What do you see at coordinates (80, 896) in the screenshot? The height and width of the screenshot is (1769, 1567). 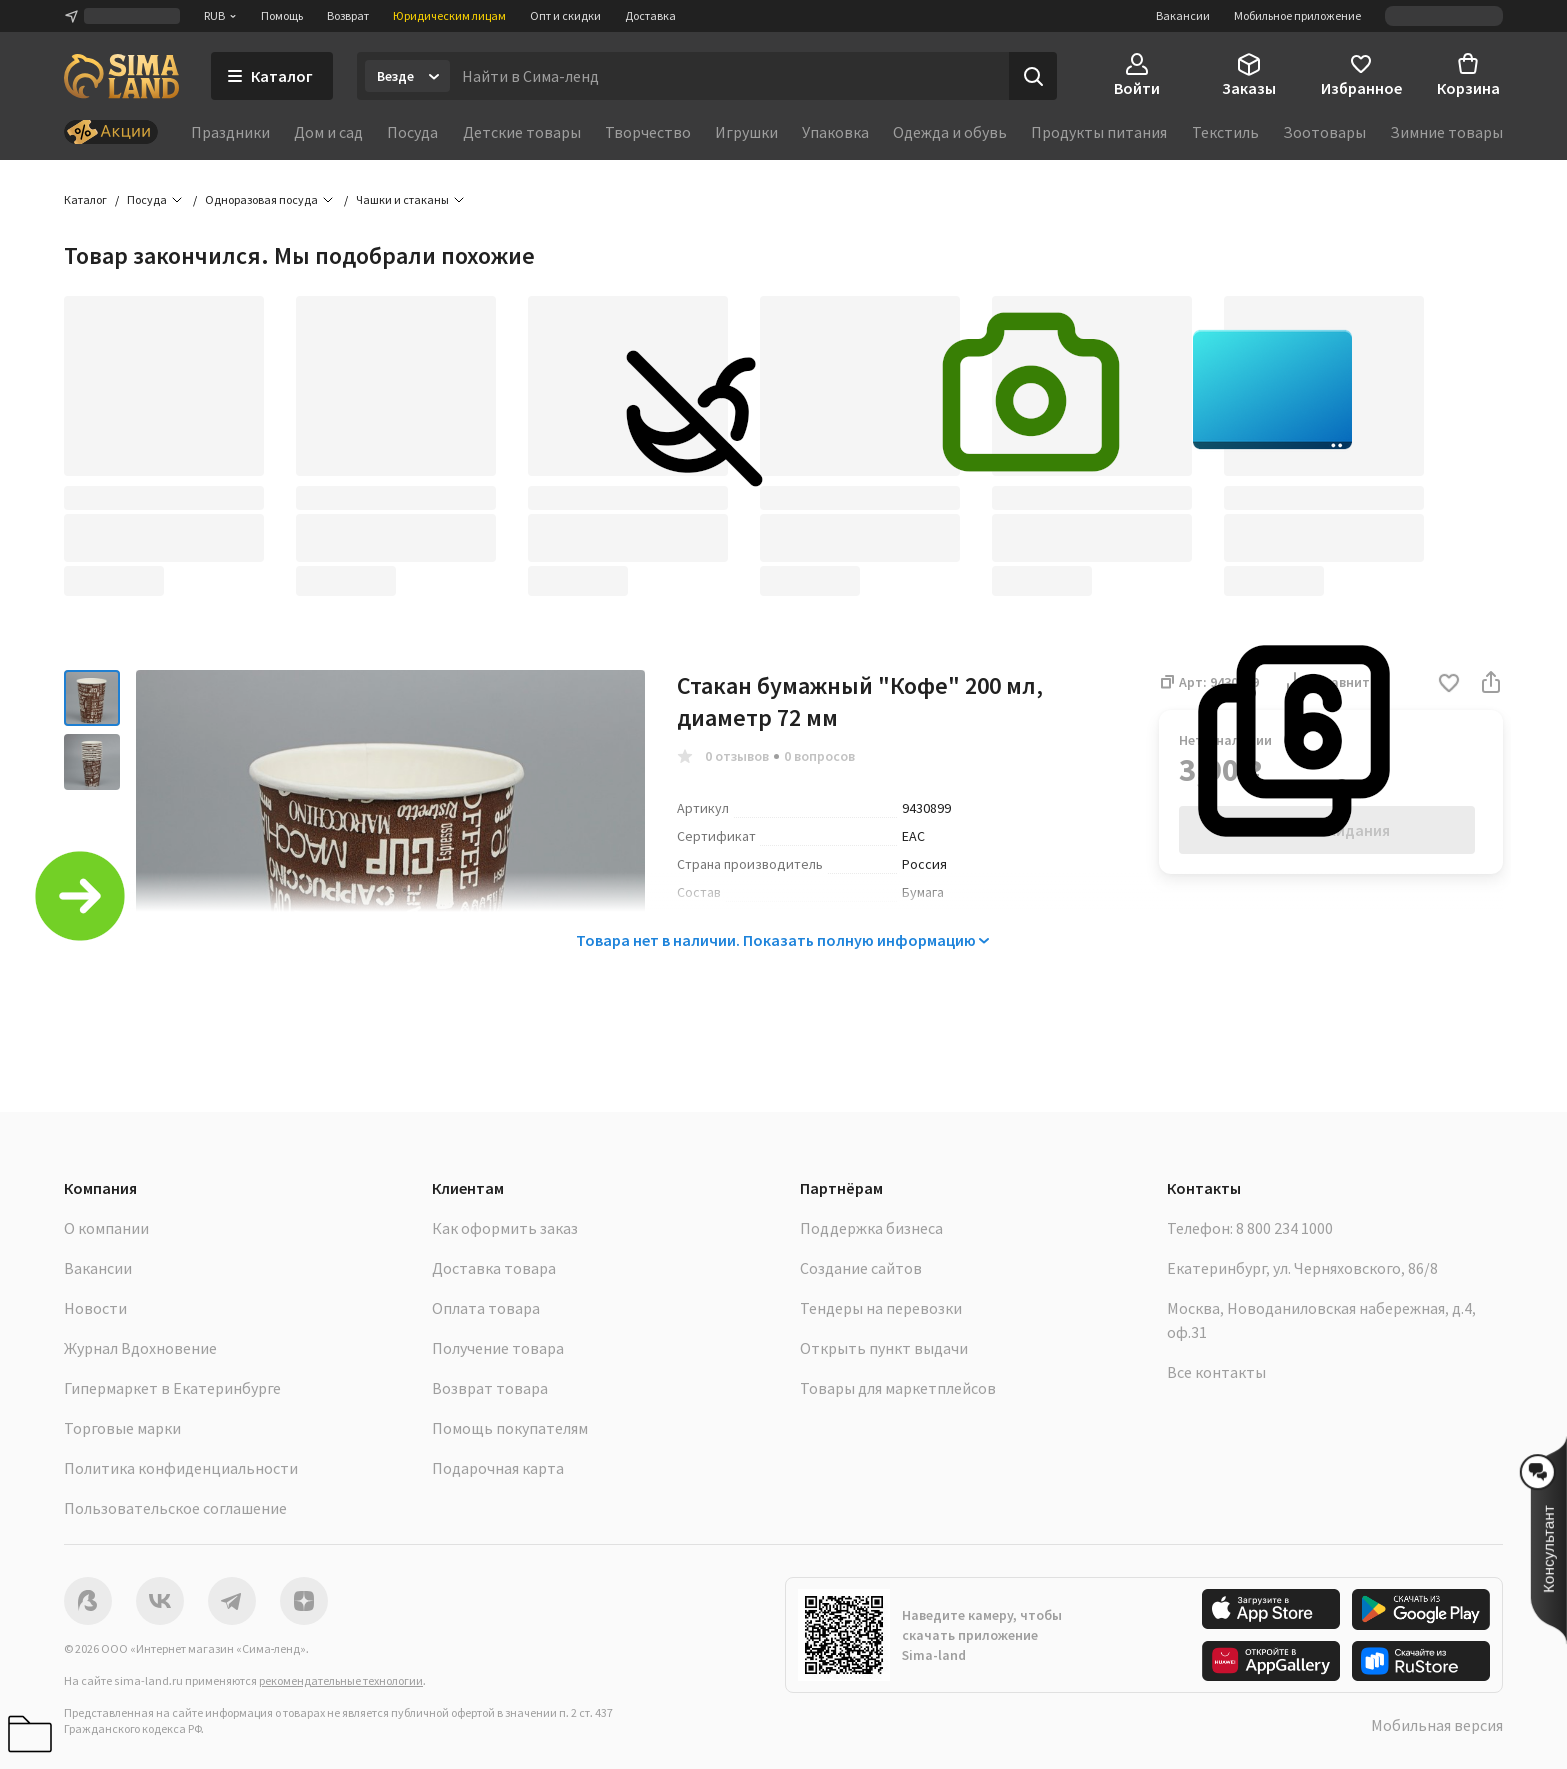 I see `proceed to the next step` at bounding box center [80, 896].